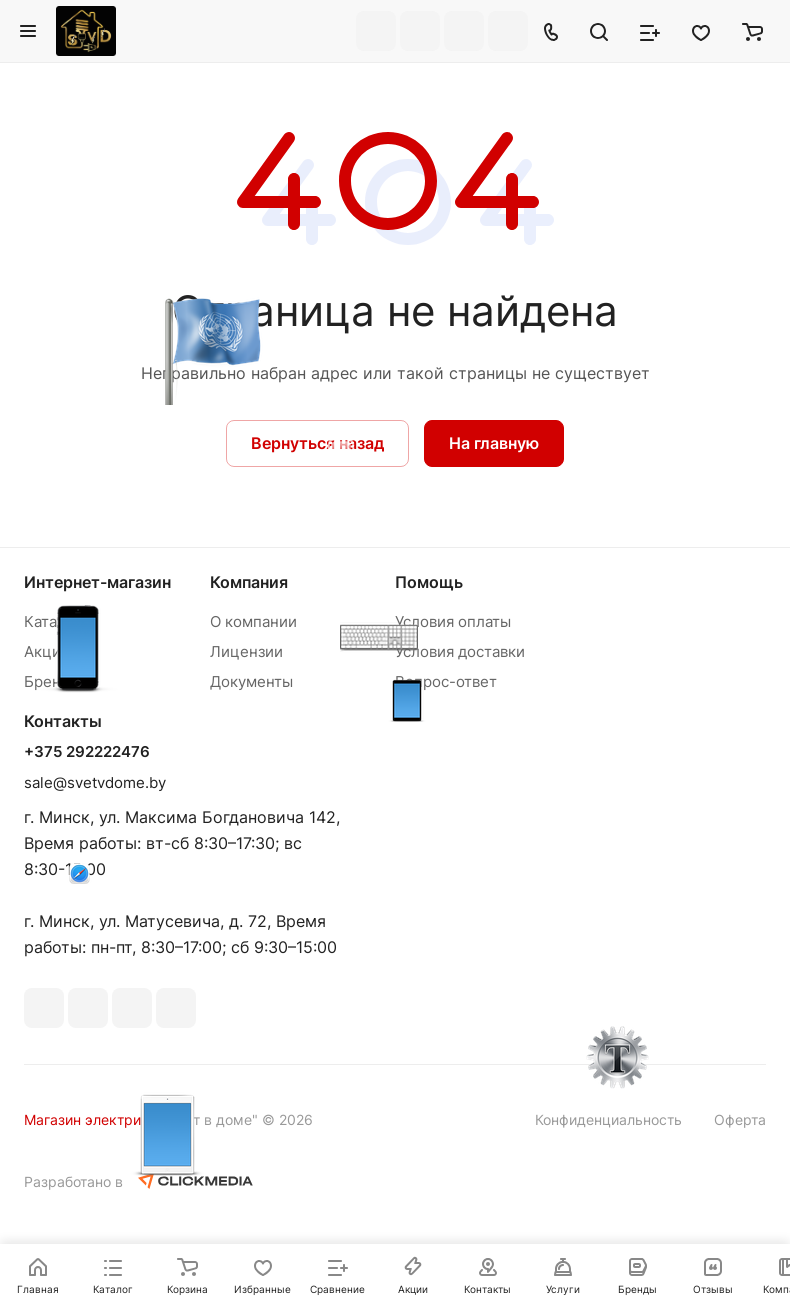 This screenshot has width=790, height=1305. Describe the element at coordinates (212, 351) in the screenshot. I see `access language and region settings` at that location.